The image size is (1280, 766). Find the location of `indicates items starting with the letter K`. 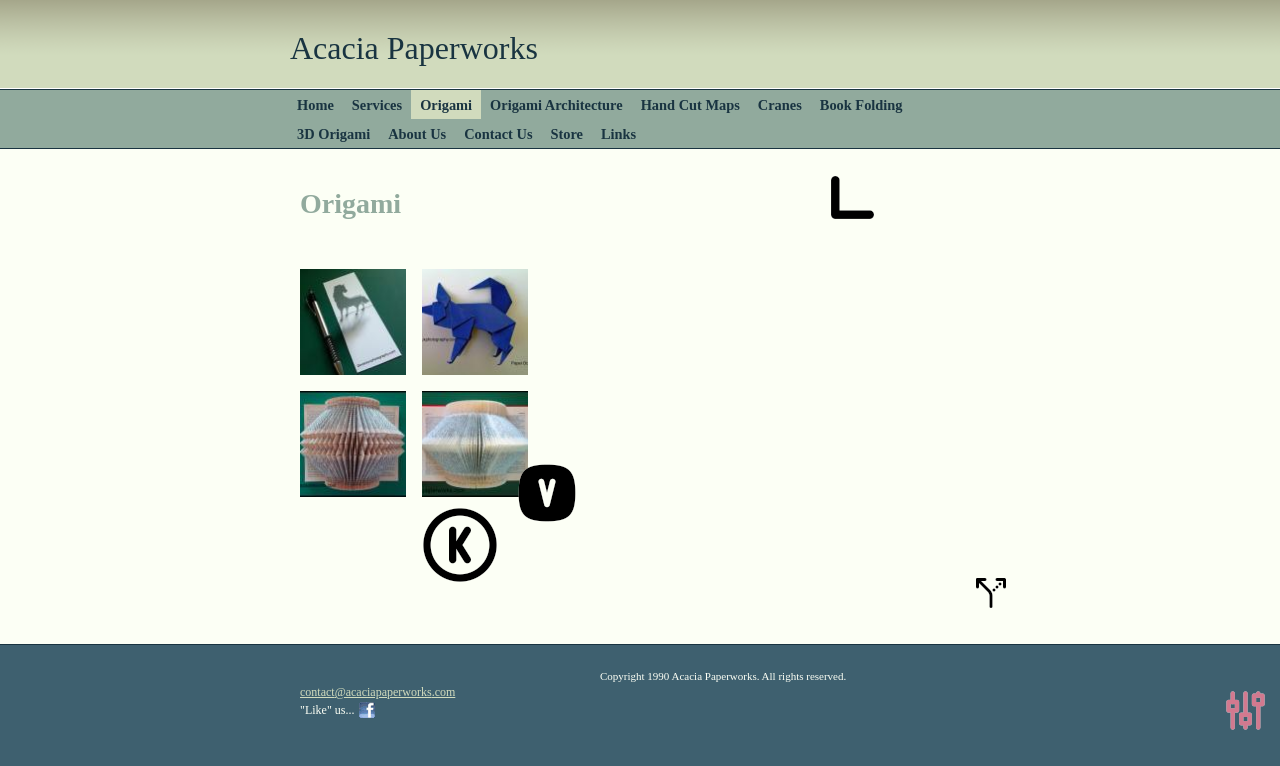

indicates items starting with the letter K is located at coordinates (460, 545).